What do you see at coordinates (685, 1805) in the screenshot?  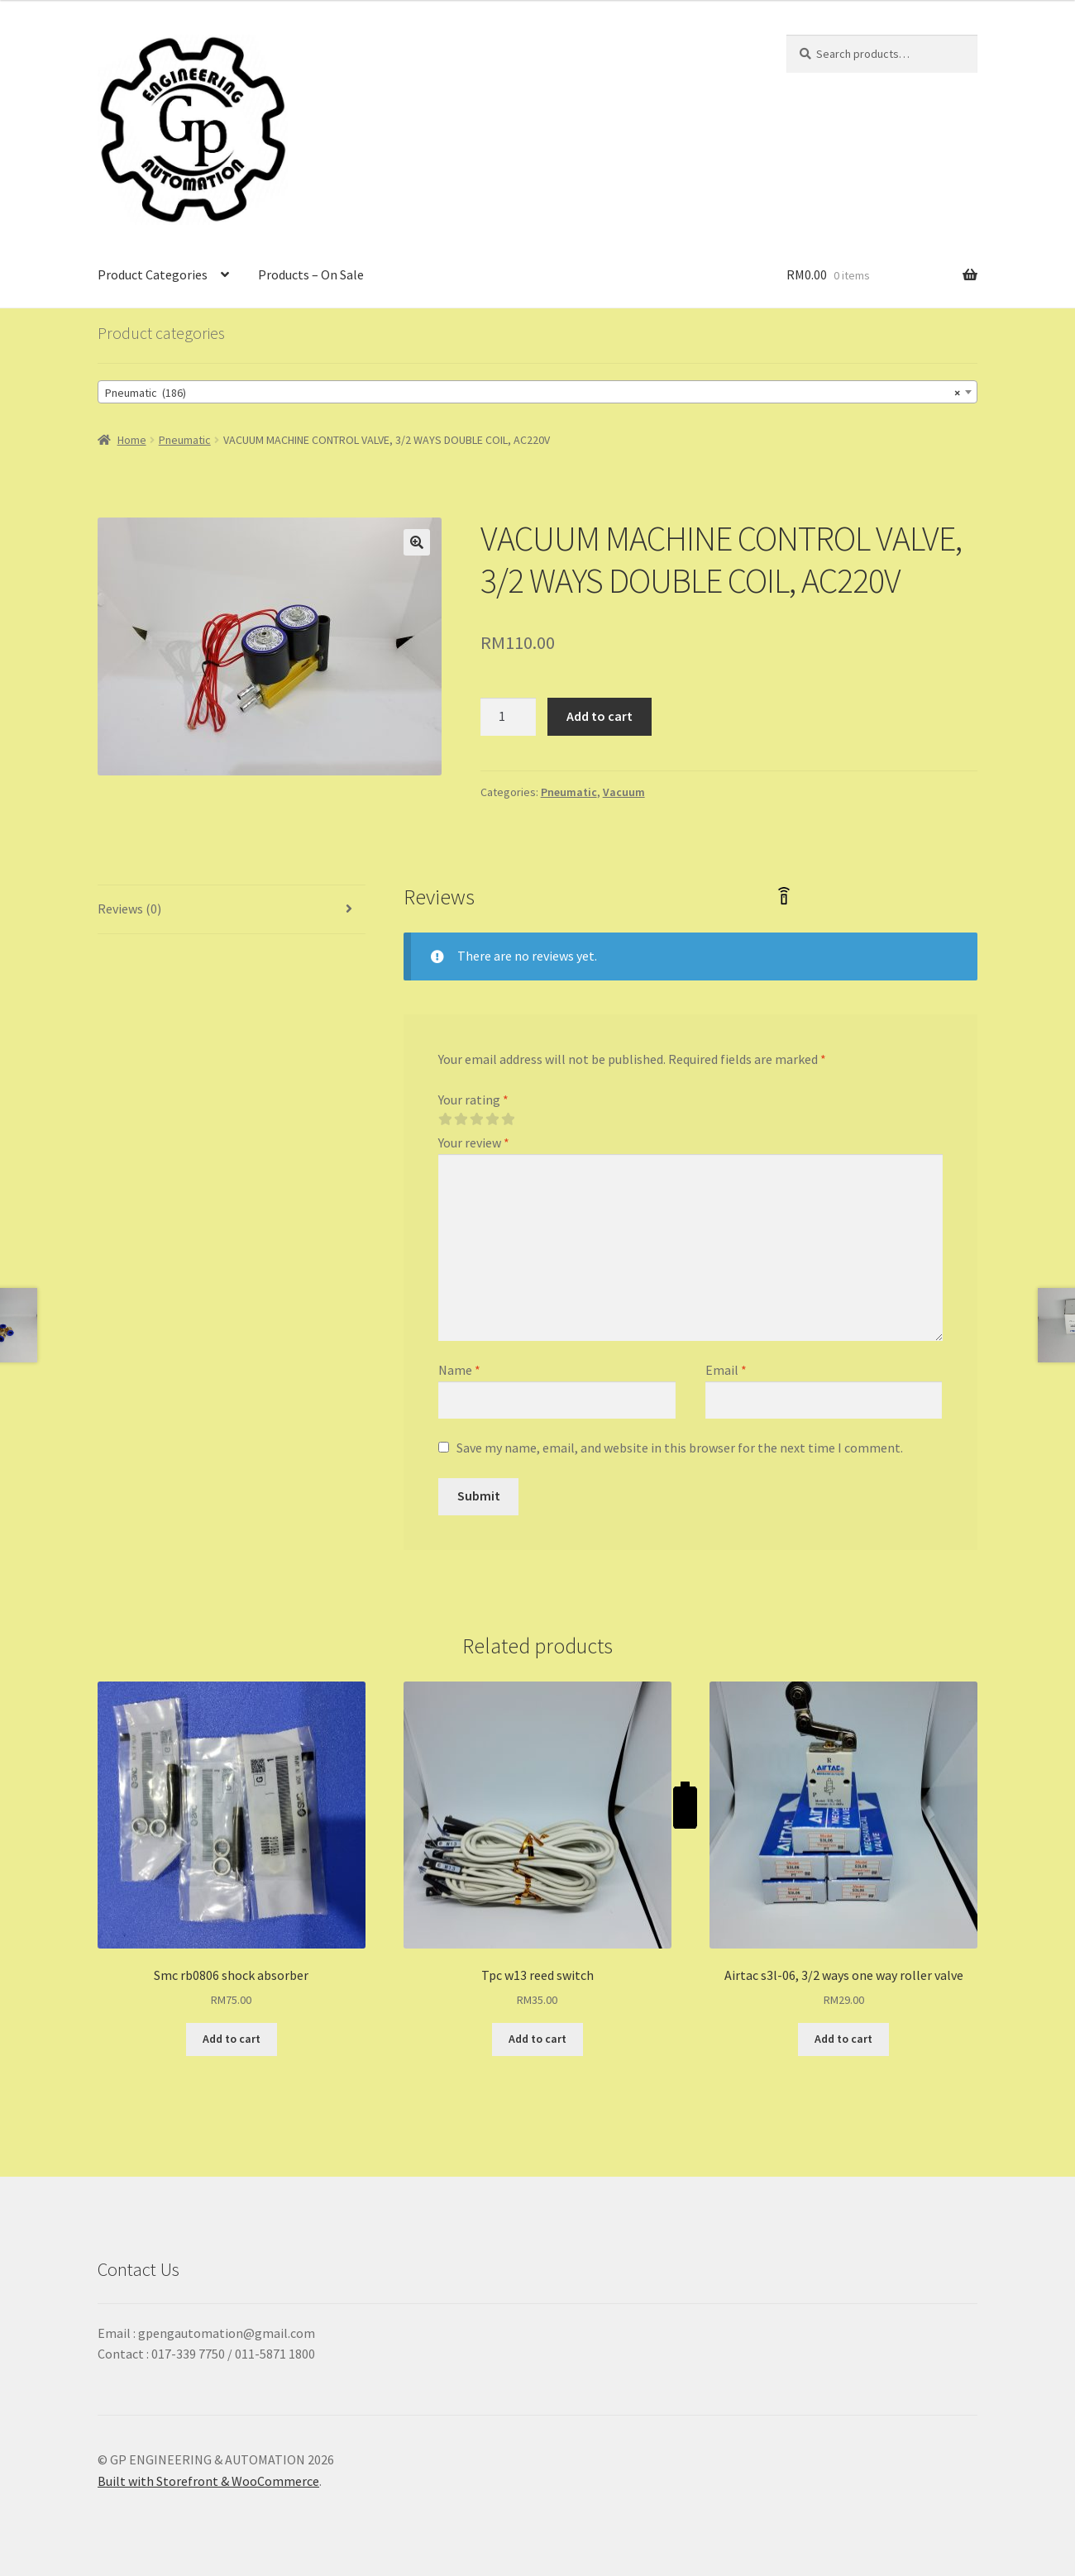 I see `view current battery level` at bounding box center [685, 1805].